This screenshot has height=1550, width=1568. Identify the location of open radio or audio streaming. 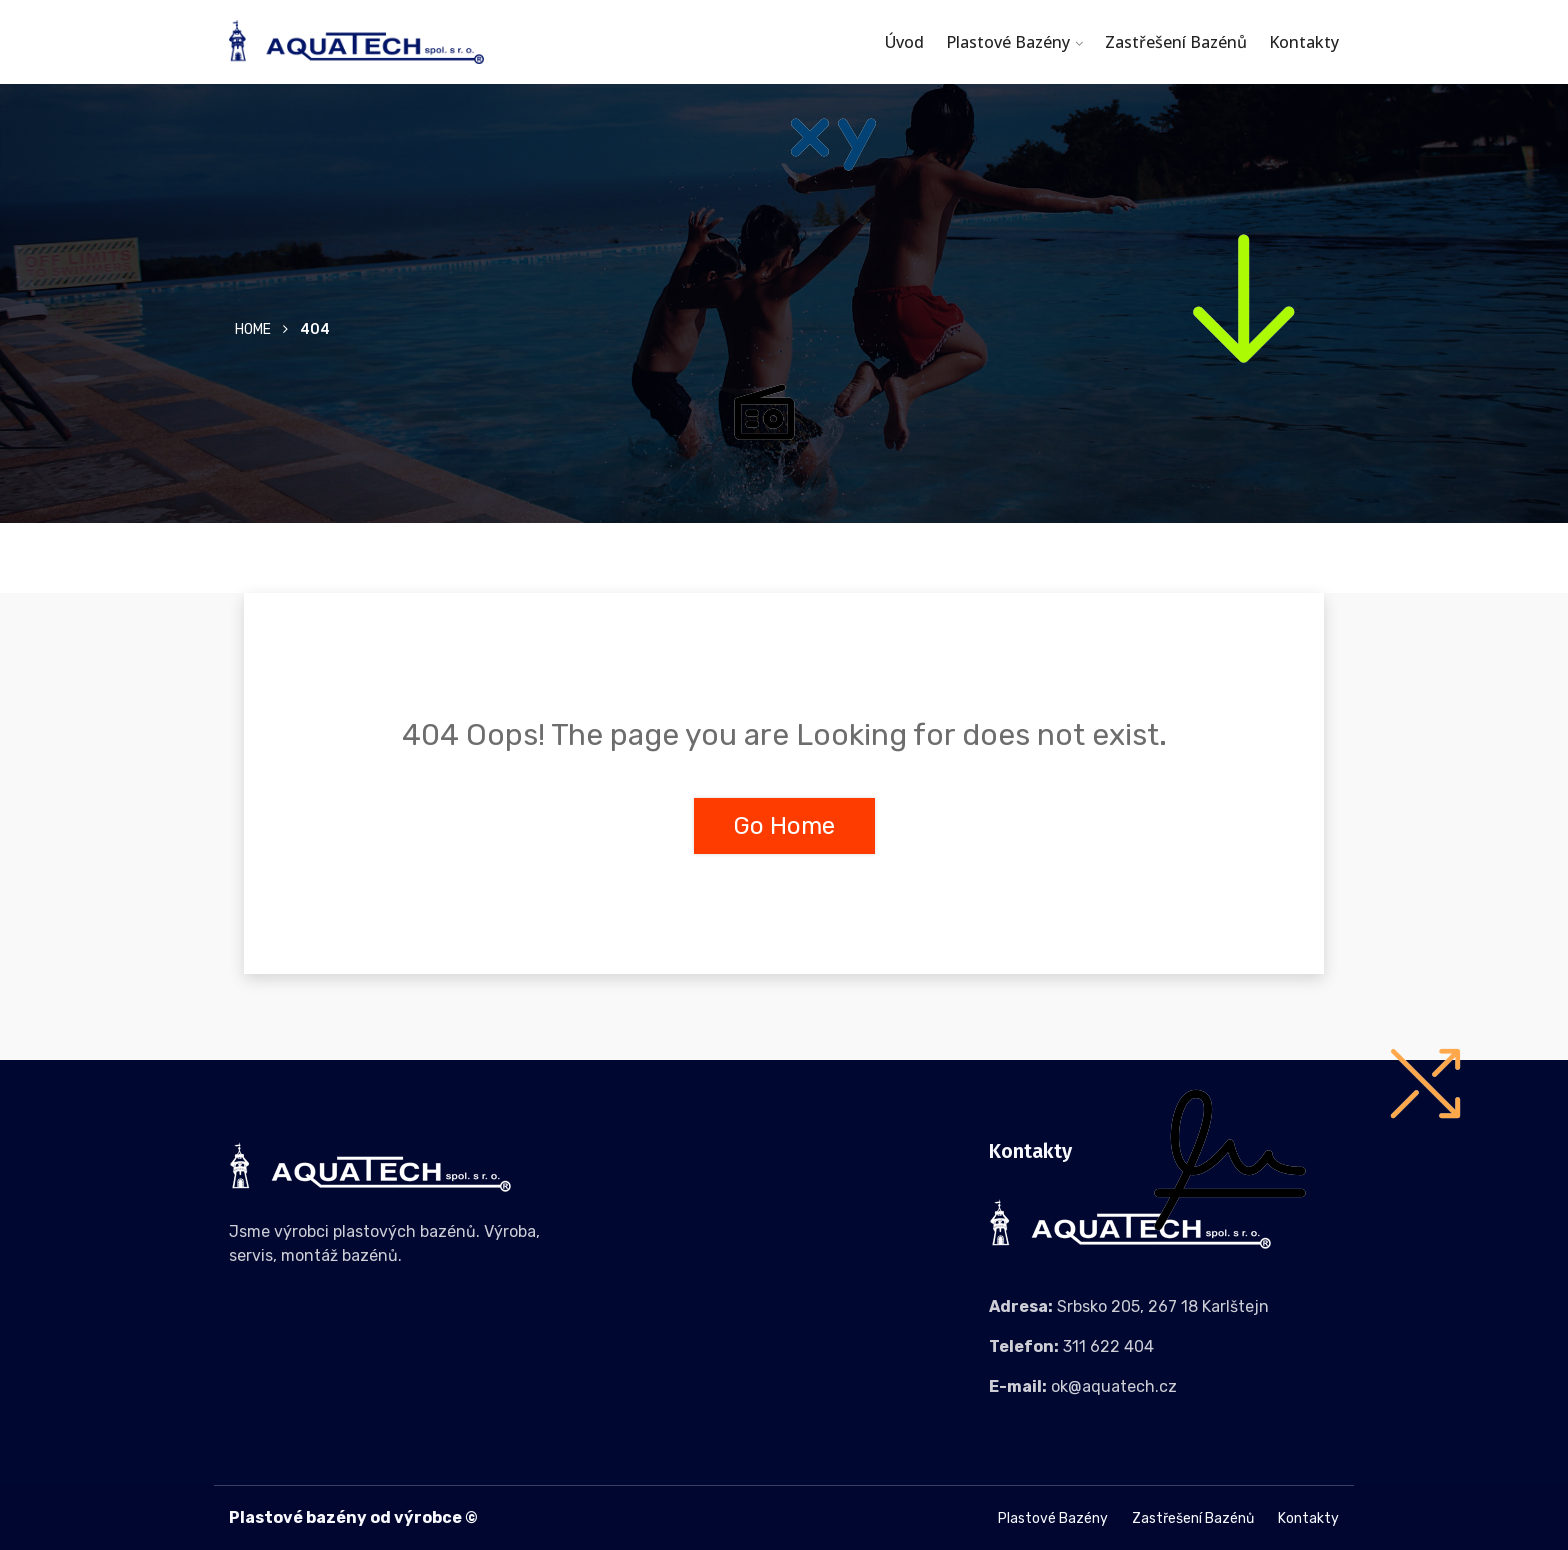
(764, 416).